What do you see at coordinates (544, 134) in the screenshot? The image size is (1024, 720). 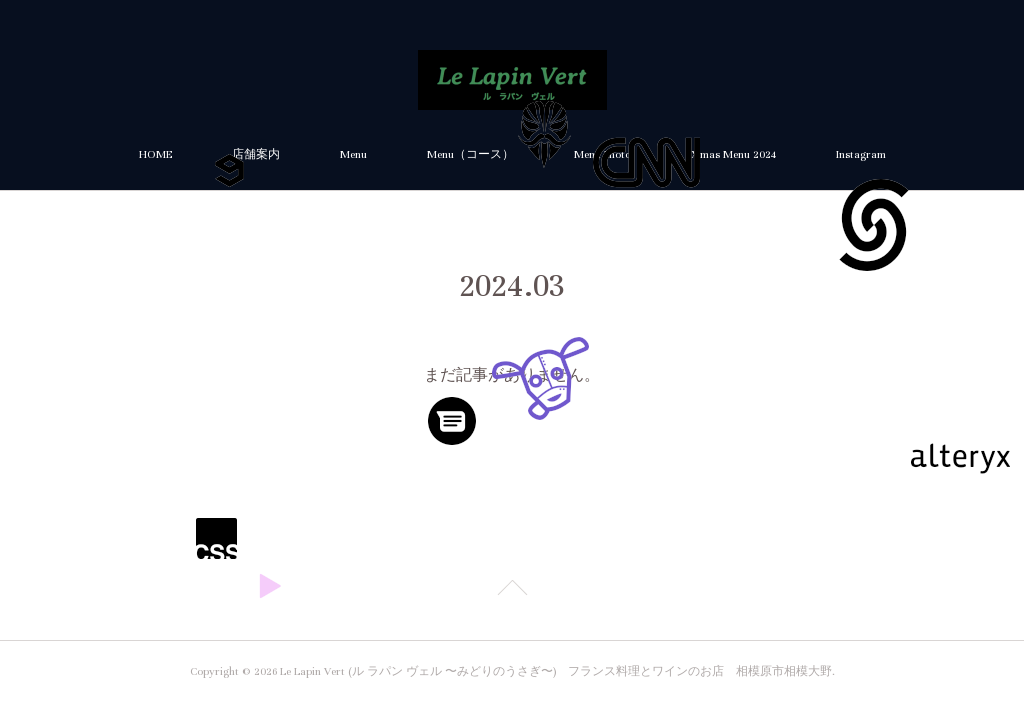 I see `open magisk root management app` at bounding box center [544, 134].